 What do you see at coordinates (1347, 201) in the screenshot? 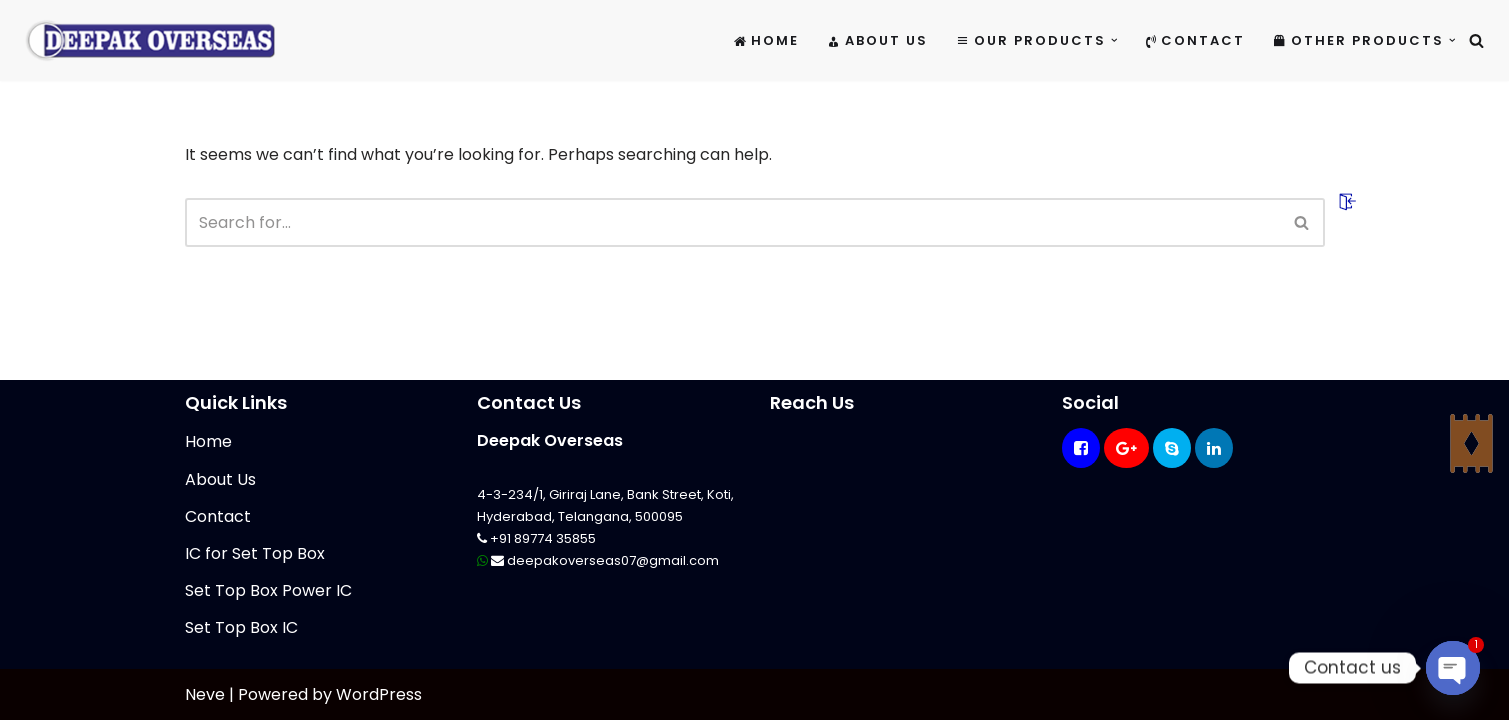
I see `sign in to your account` at bounding box center [1347, 201].